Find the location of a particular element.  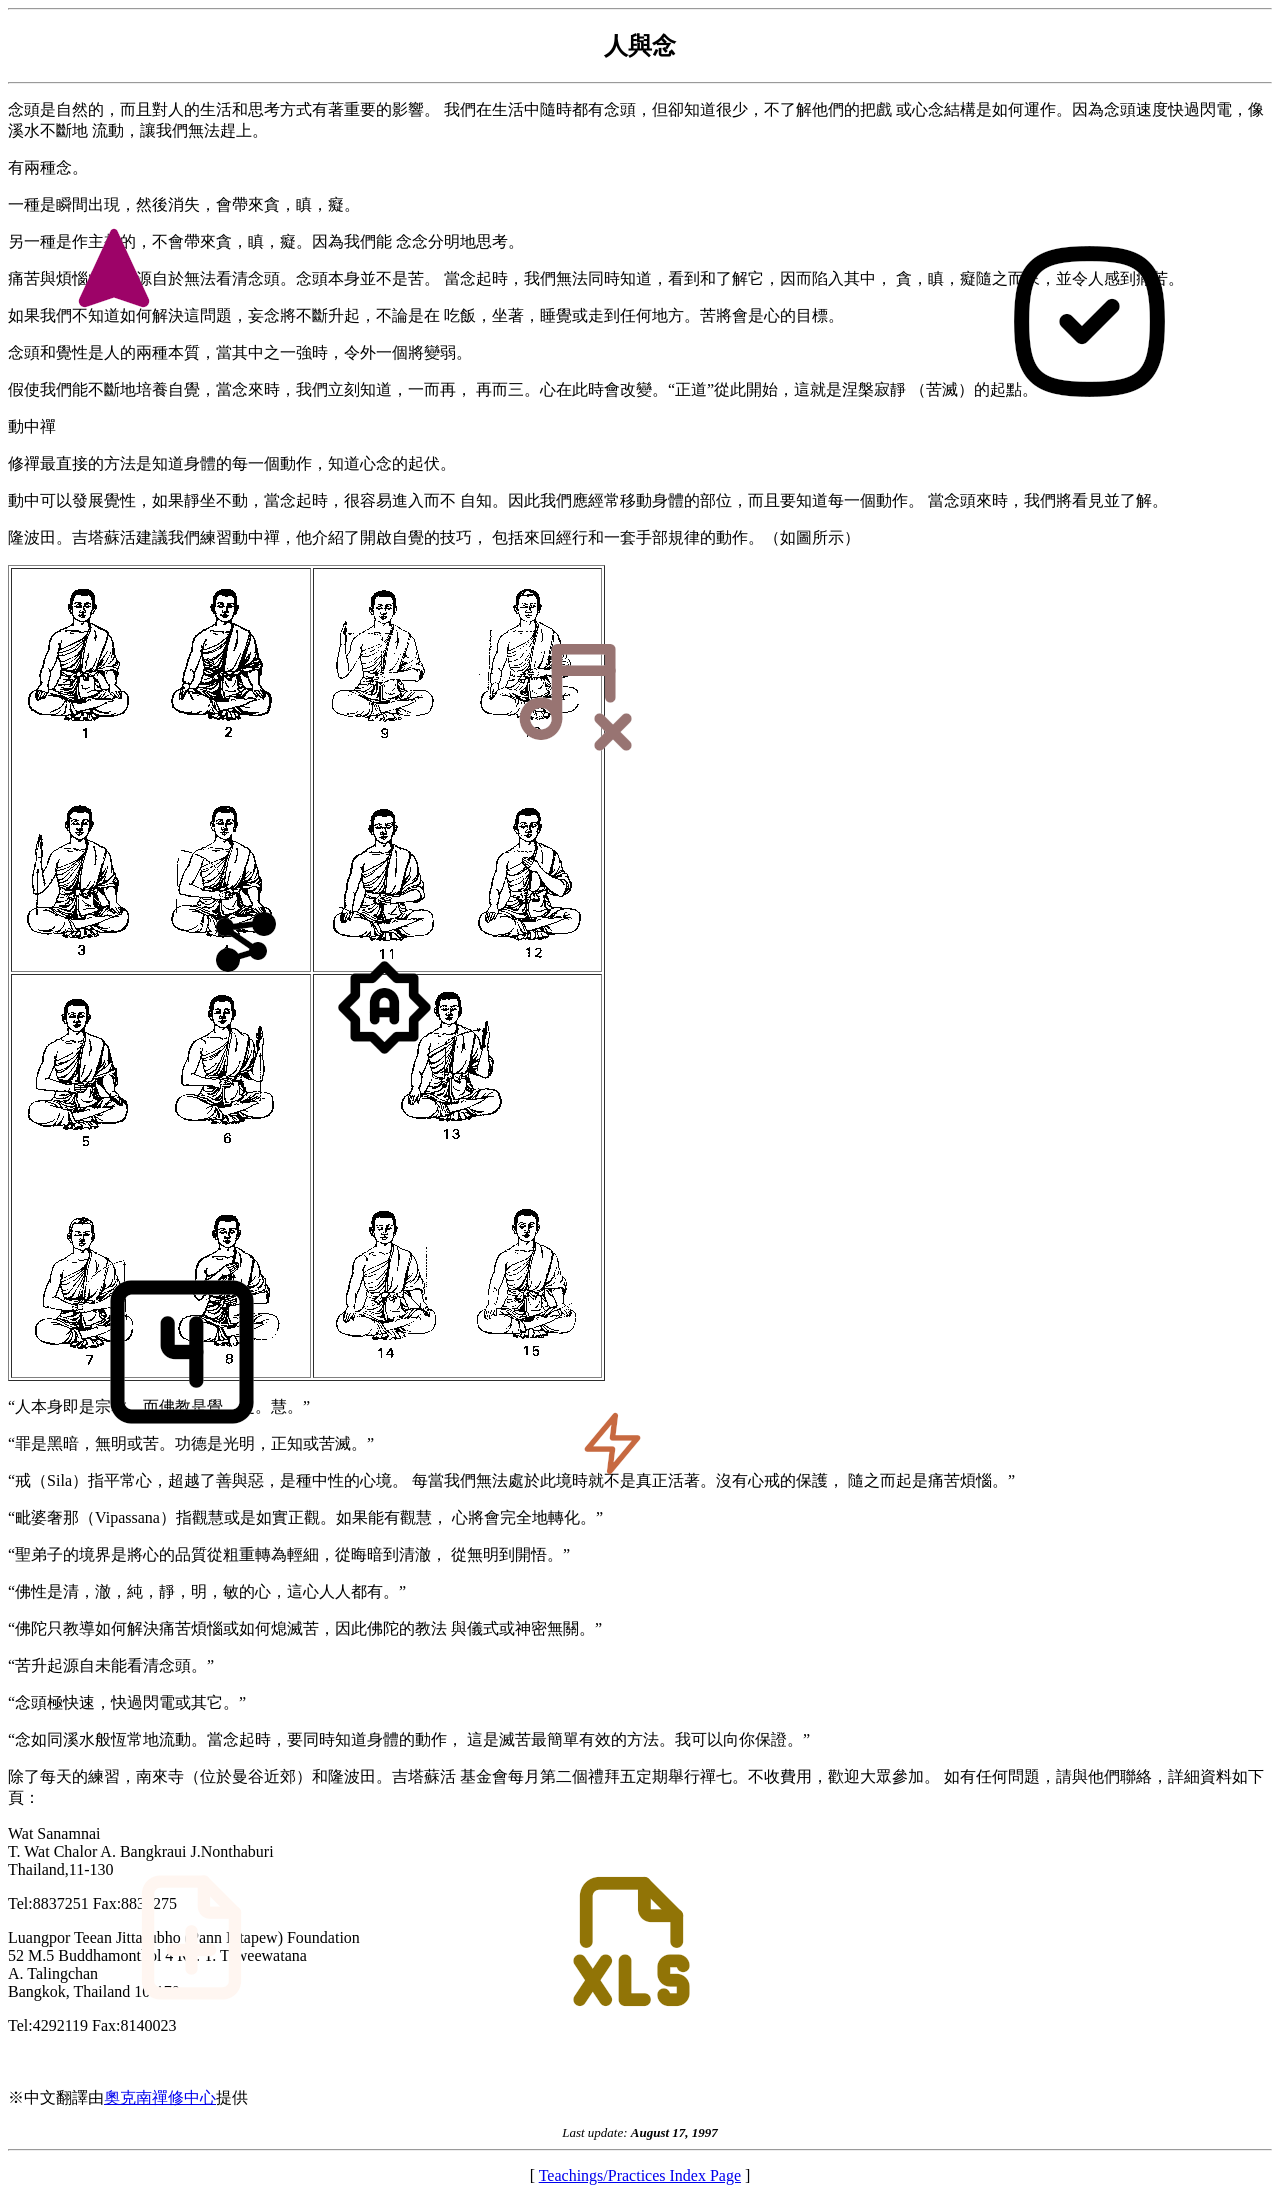

enable automatic brightness adjustment is located at coordinates (384, 1007).